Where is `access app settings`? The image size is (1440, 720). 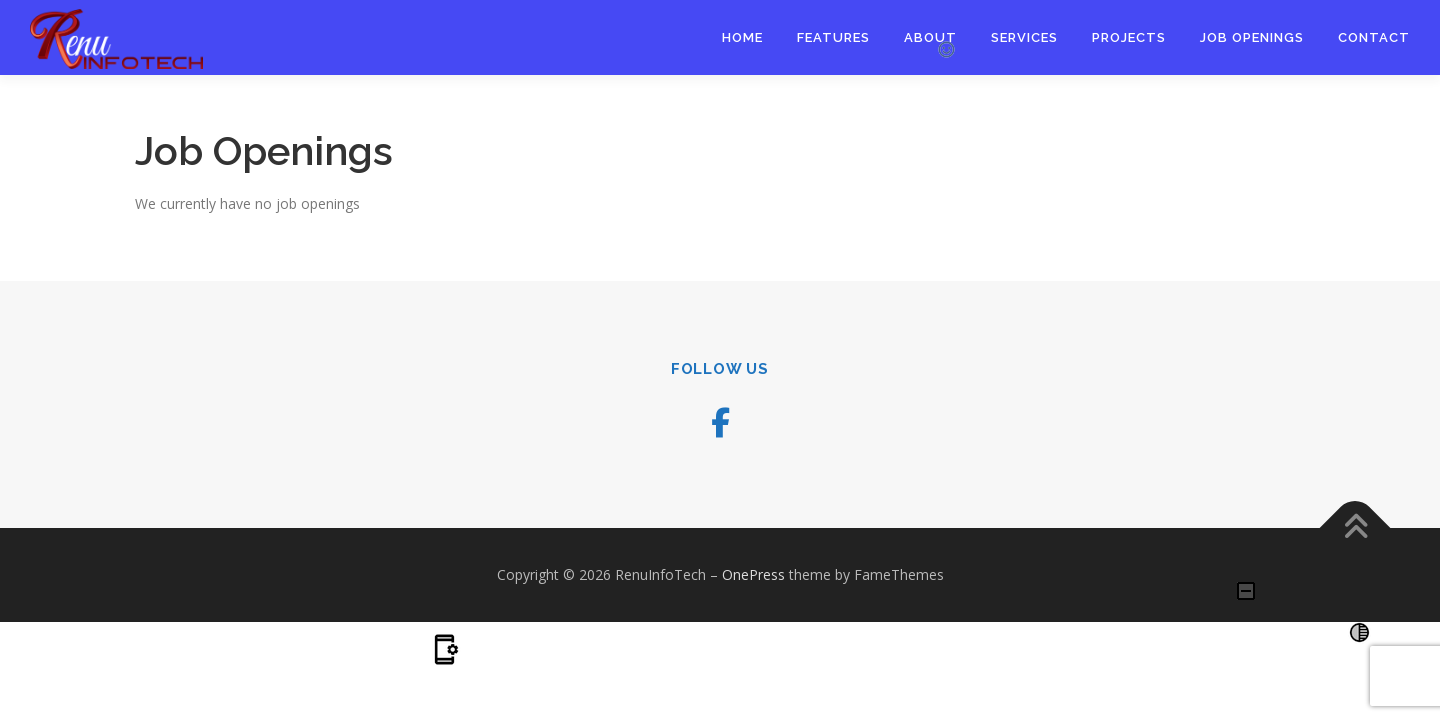 access app settings is located at coordinates (444, 649).